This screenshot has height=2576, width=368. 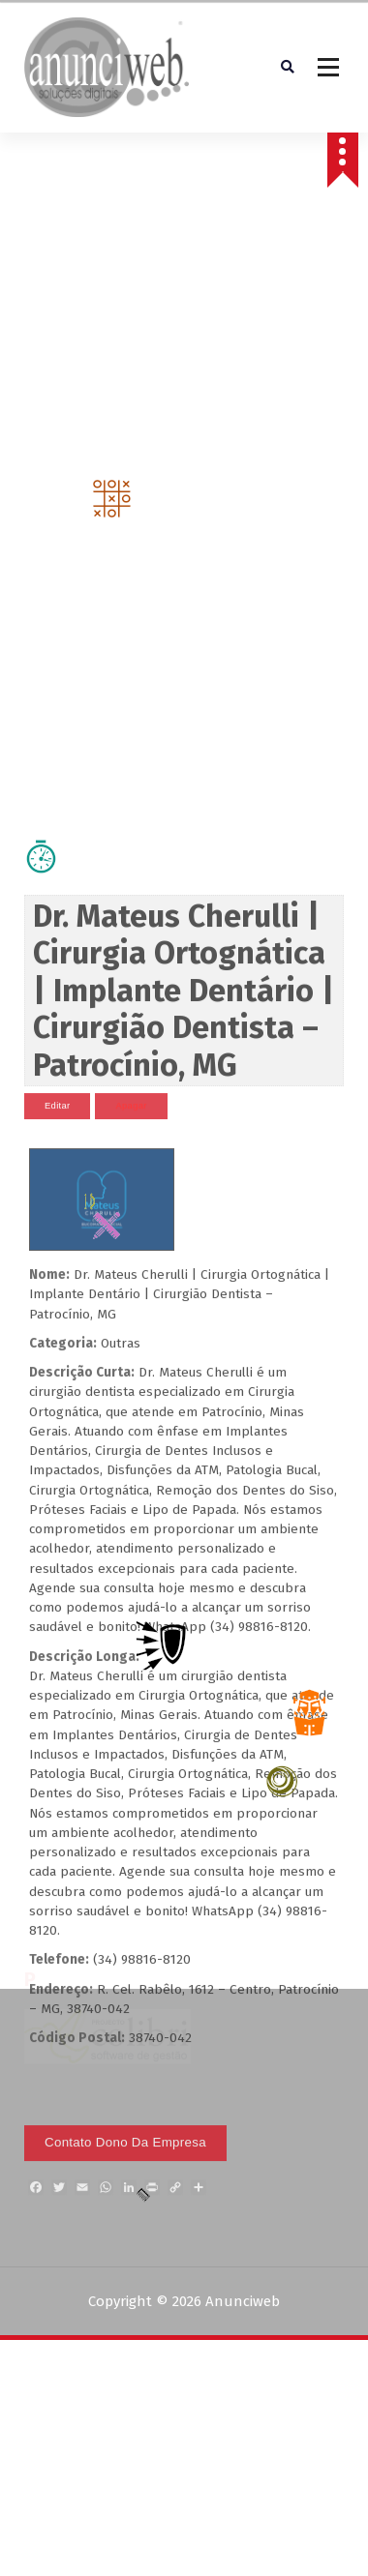 What do you see at coordinates (282, 1781) in the screenshot?
I see `indicates loading or processing state` at bounding box center [282, 1781].